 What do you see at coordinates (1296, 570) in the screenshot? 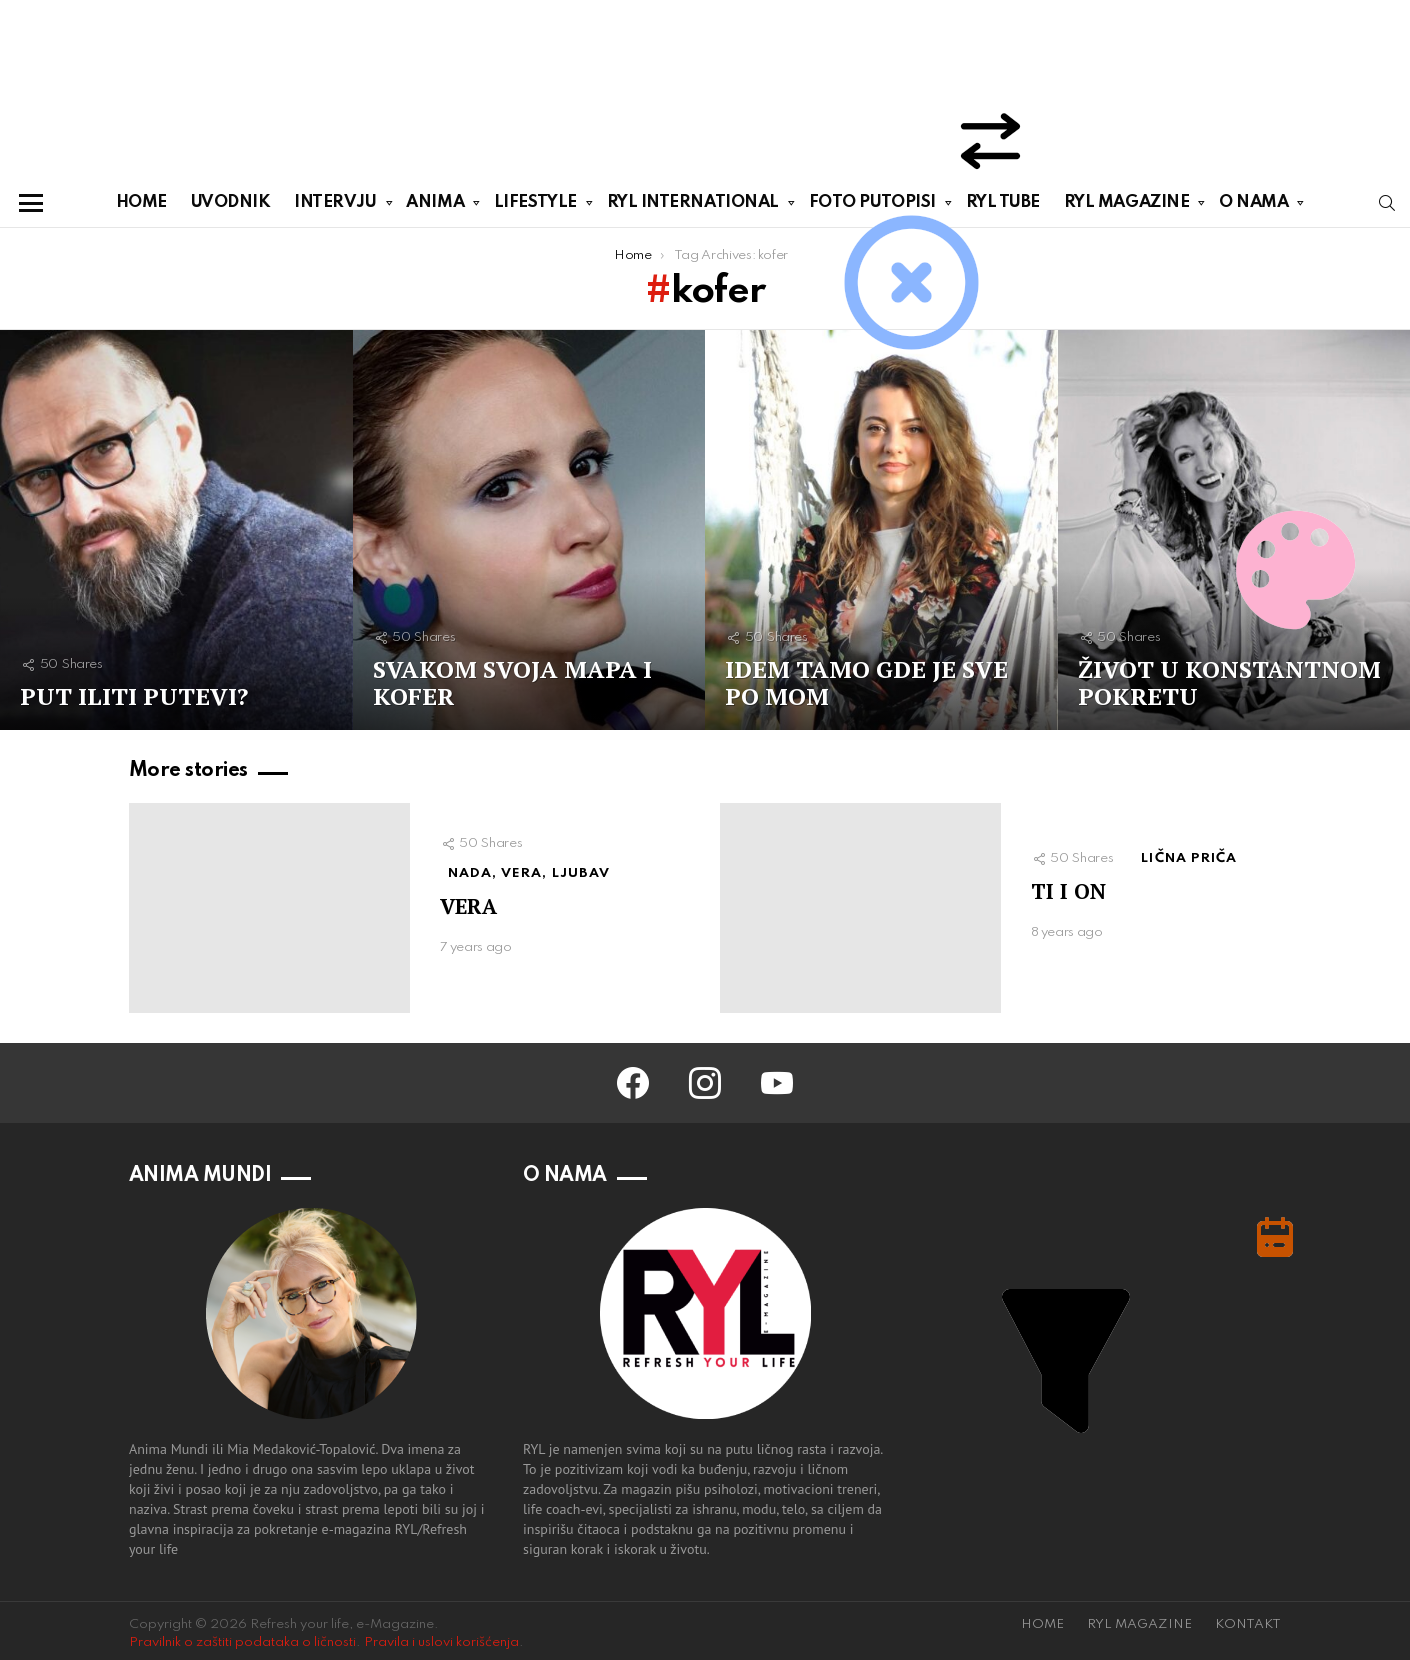
I see `open color picker or theme settings` at bounding box center [1296, 570].